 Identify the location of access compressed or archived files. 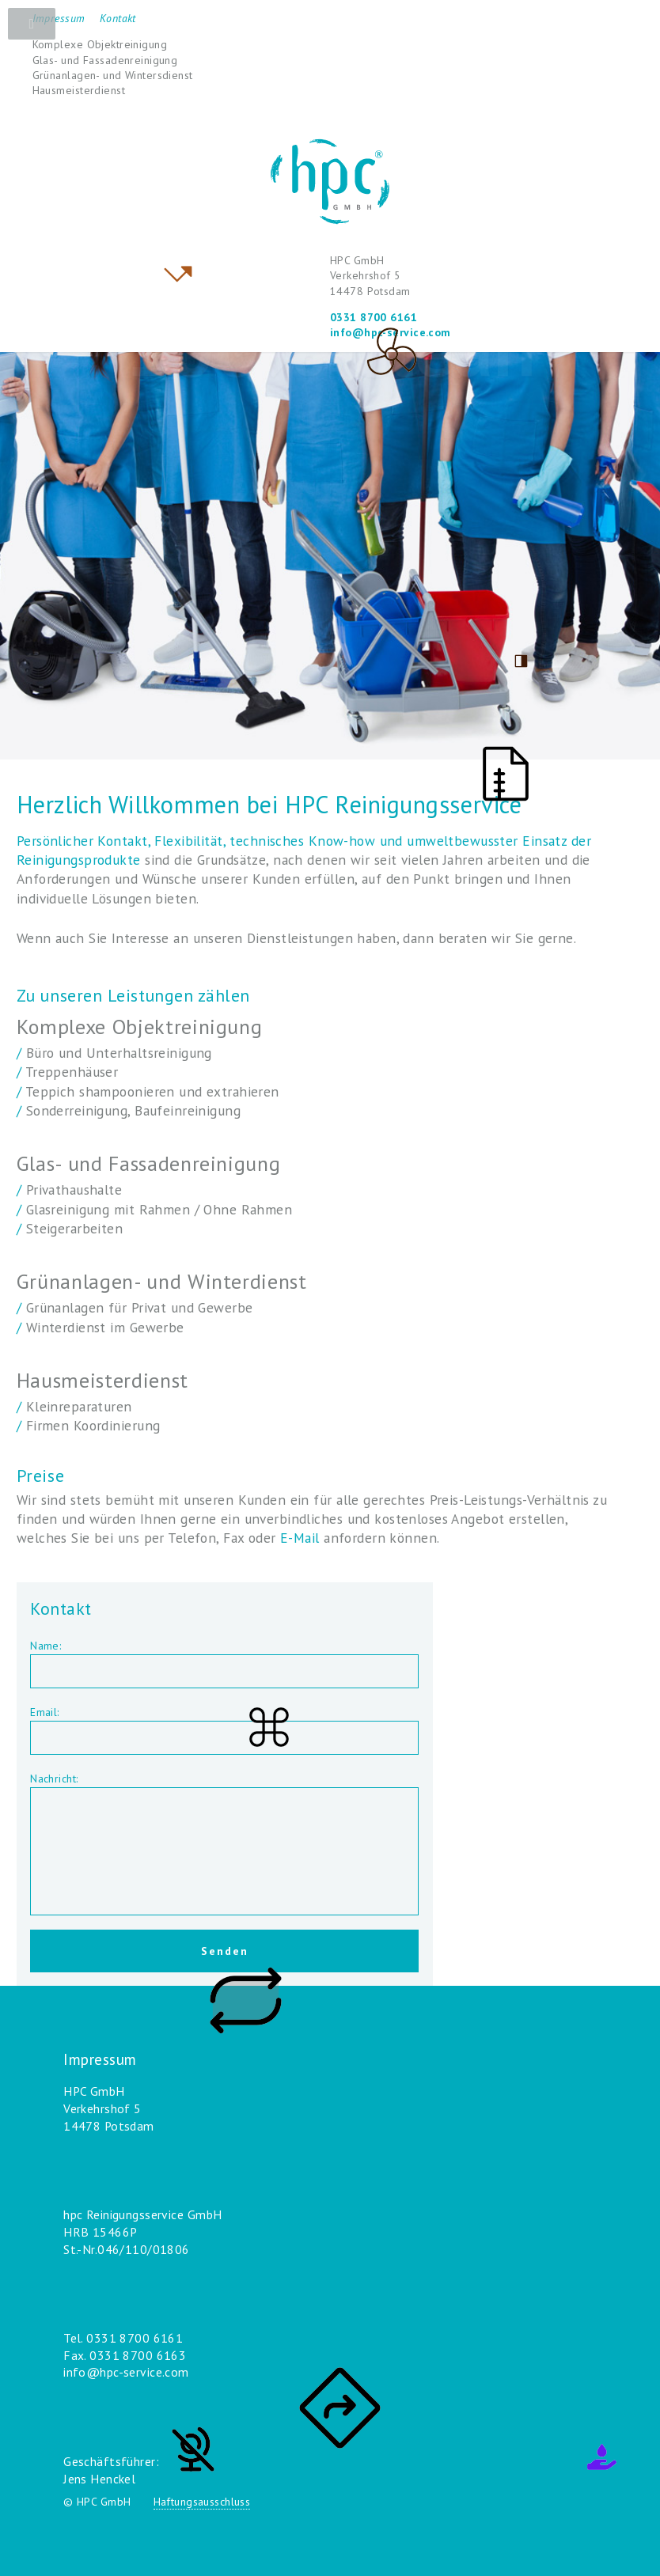
(506, 774).